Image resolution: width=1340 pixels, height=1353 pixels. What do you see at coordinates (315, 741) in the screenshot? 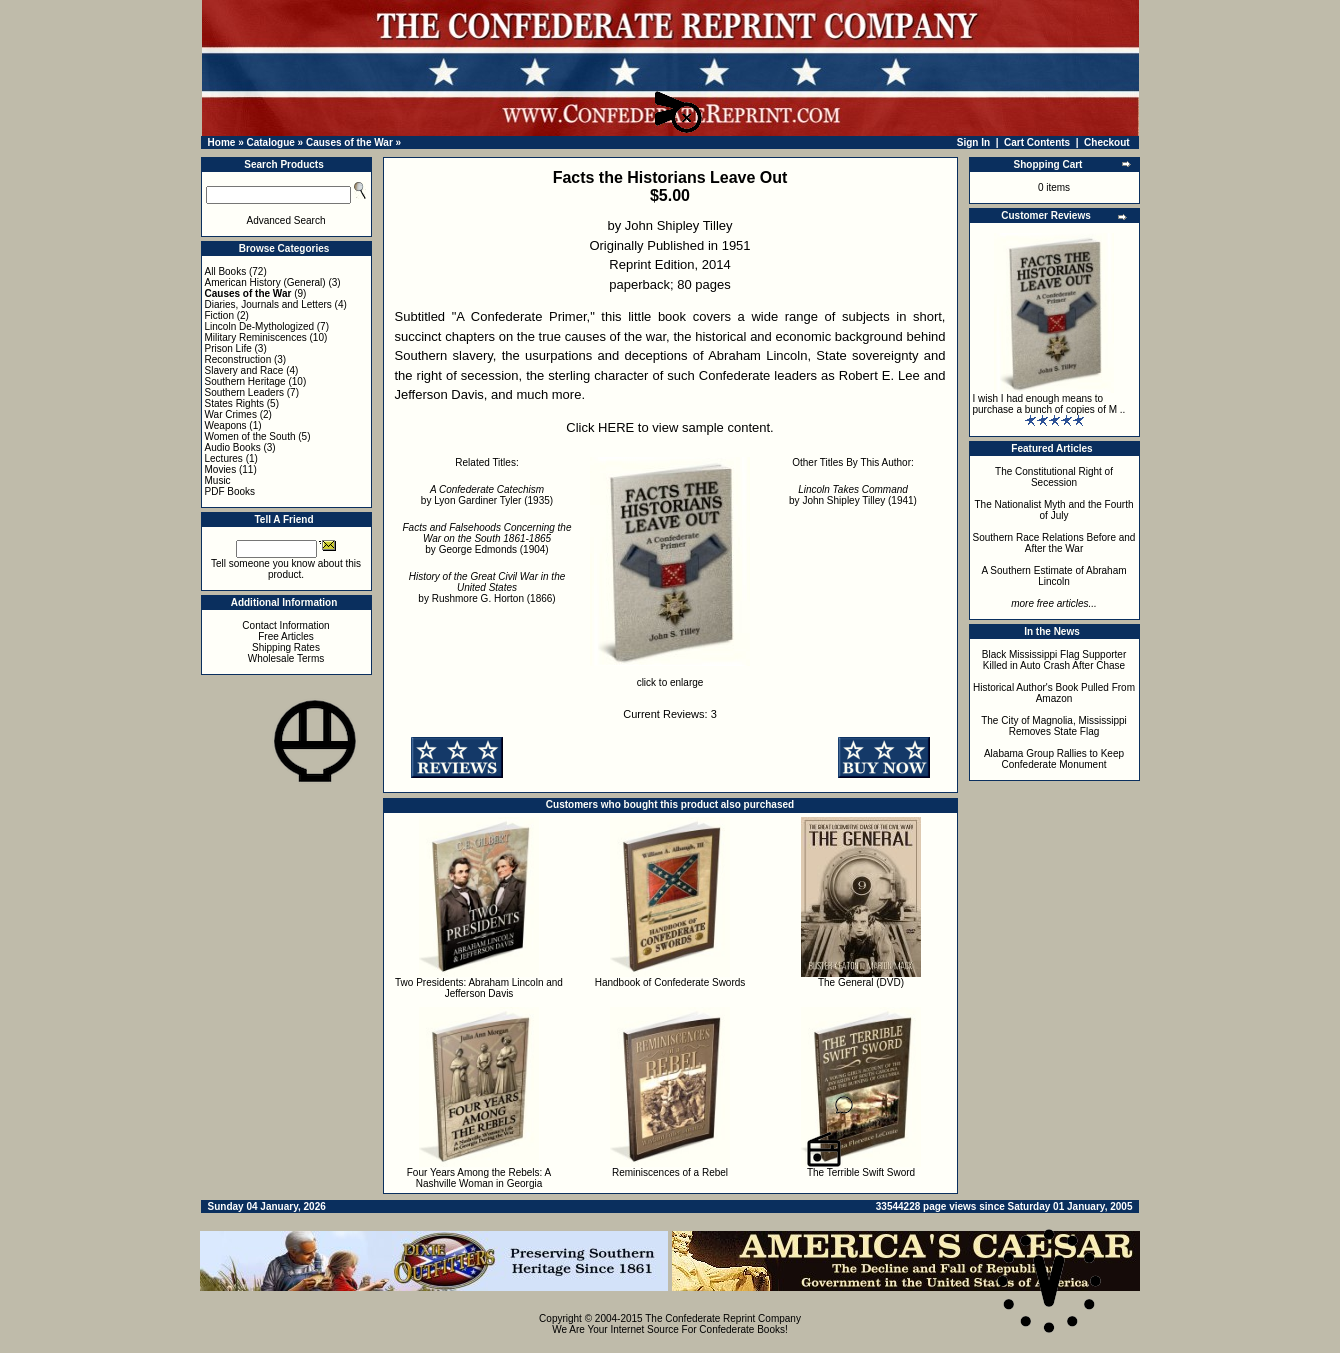
I see `browse asian cuisine or rice dishes` at bounding box center [315, 741].